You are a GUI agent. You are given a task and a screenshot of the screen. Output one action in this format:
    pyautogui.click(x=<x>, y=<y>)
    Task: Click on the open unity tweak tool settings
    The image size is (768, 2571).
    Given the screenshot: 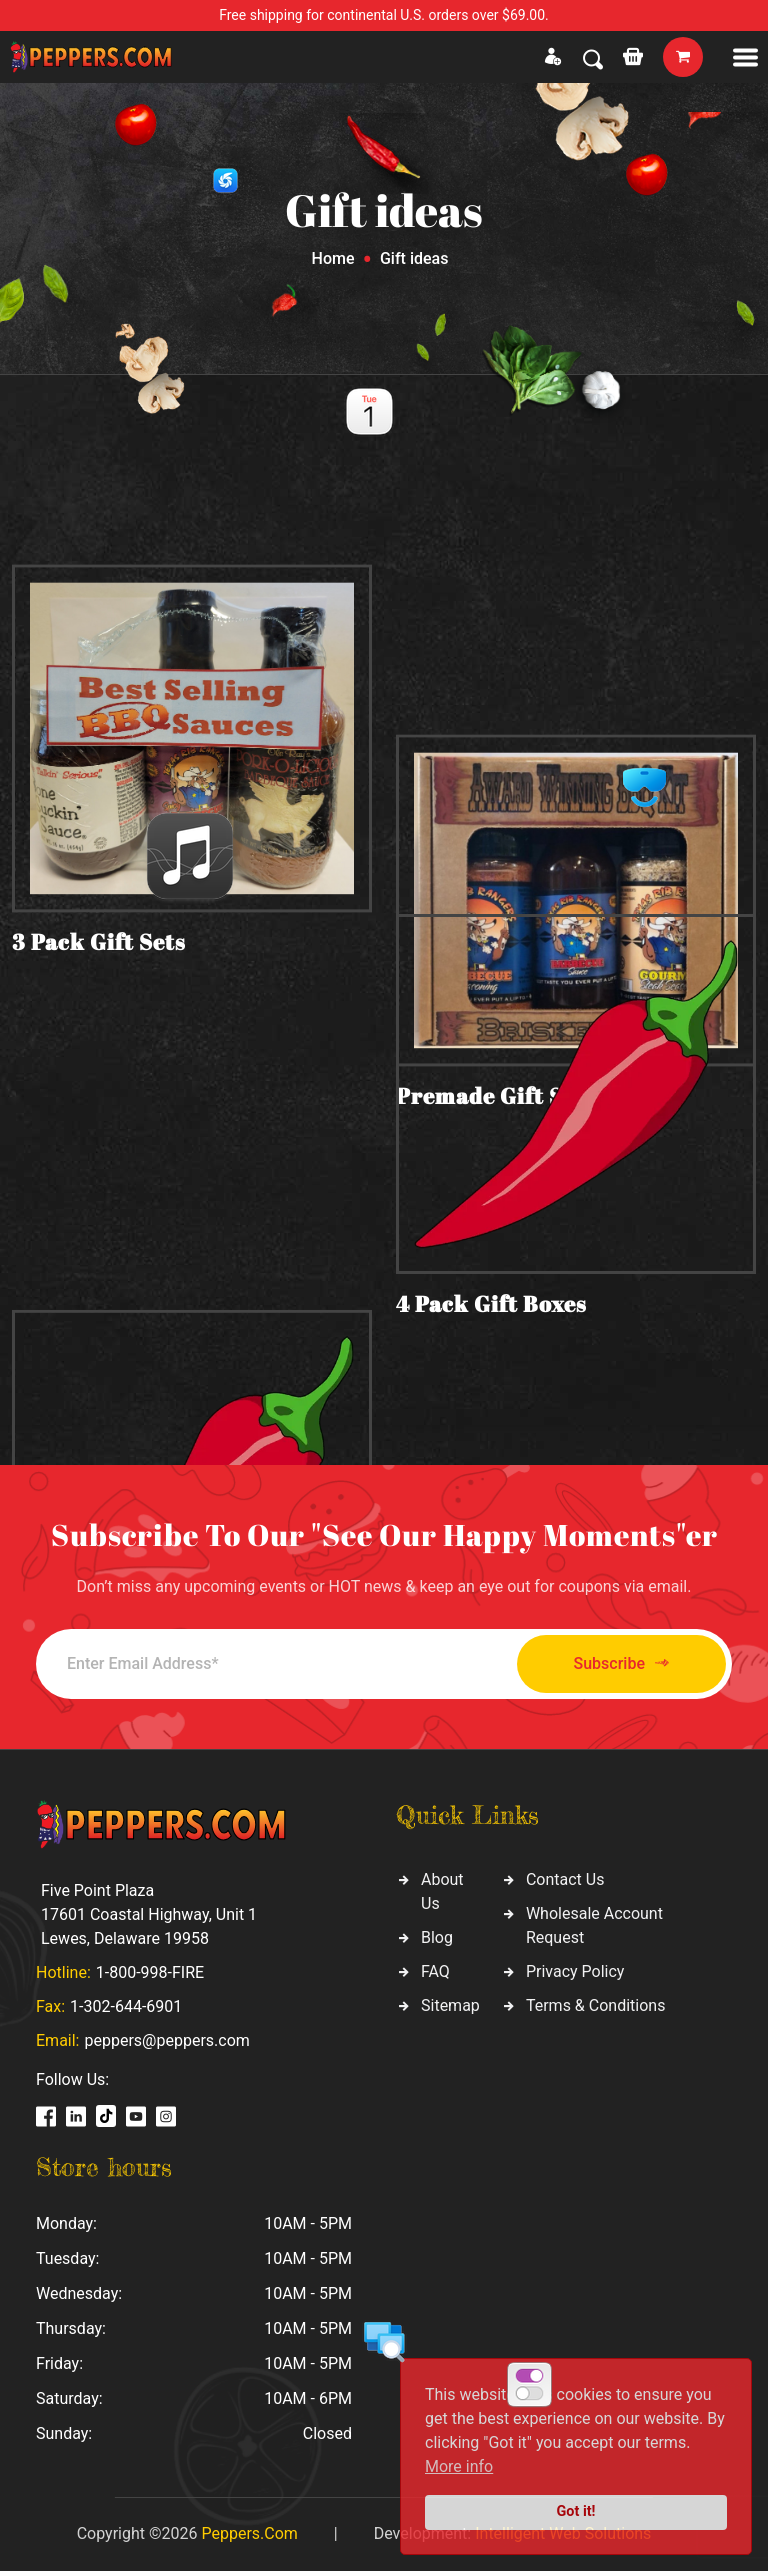 What is the action you would take?
    pyautogui.click(x=529, y=2384)
    